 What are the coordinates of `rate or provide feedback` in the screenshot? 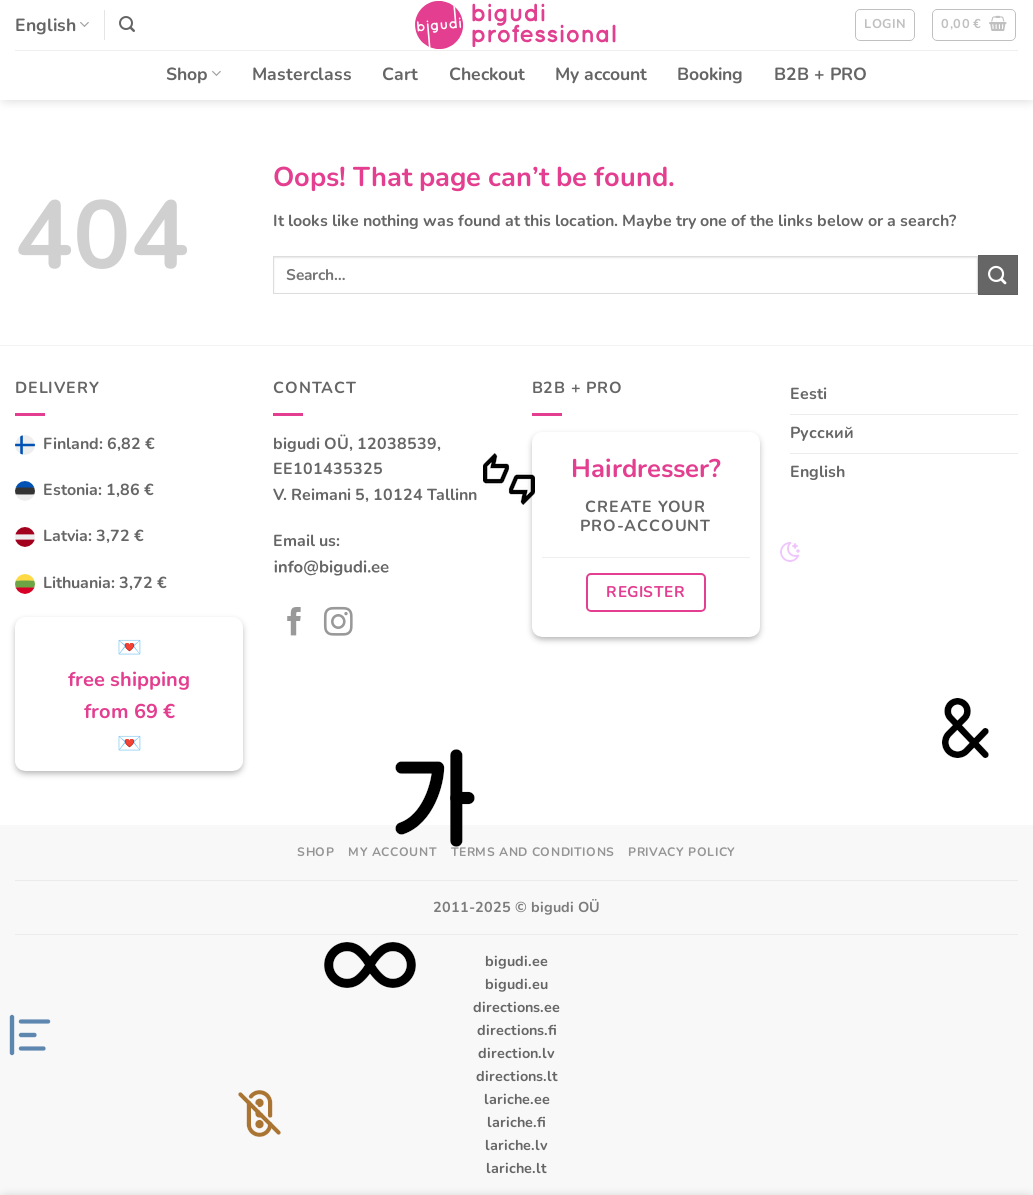 It's located at (509, 479).